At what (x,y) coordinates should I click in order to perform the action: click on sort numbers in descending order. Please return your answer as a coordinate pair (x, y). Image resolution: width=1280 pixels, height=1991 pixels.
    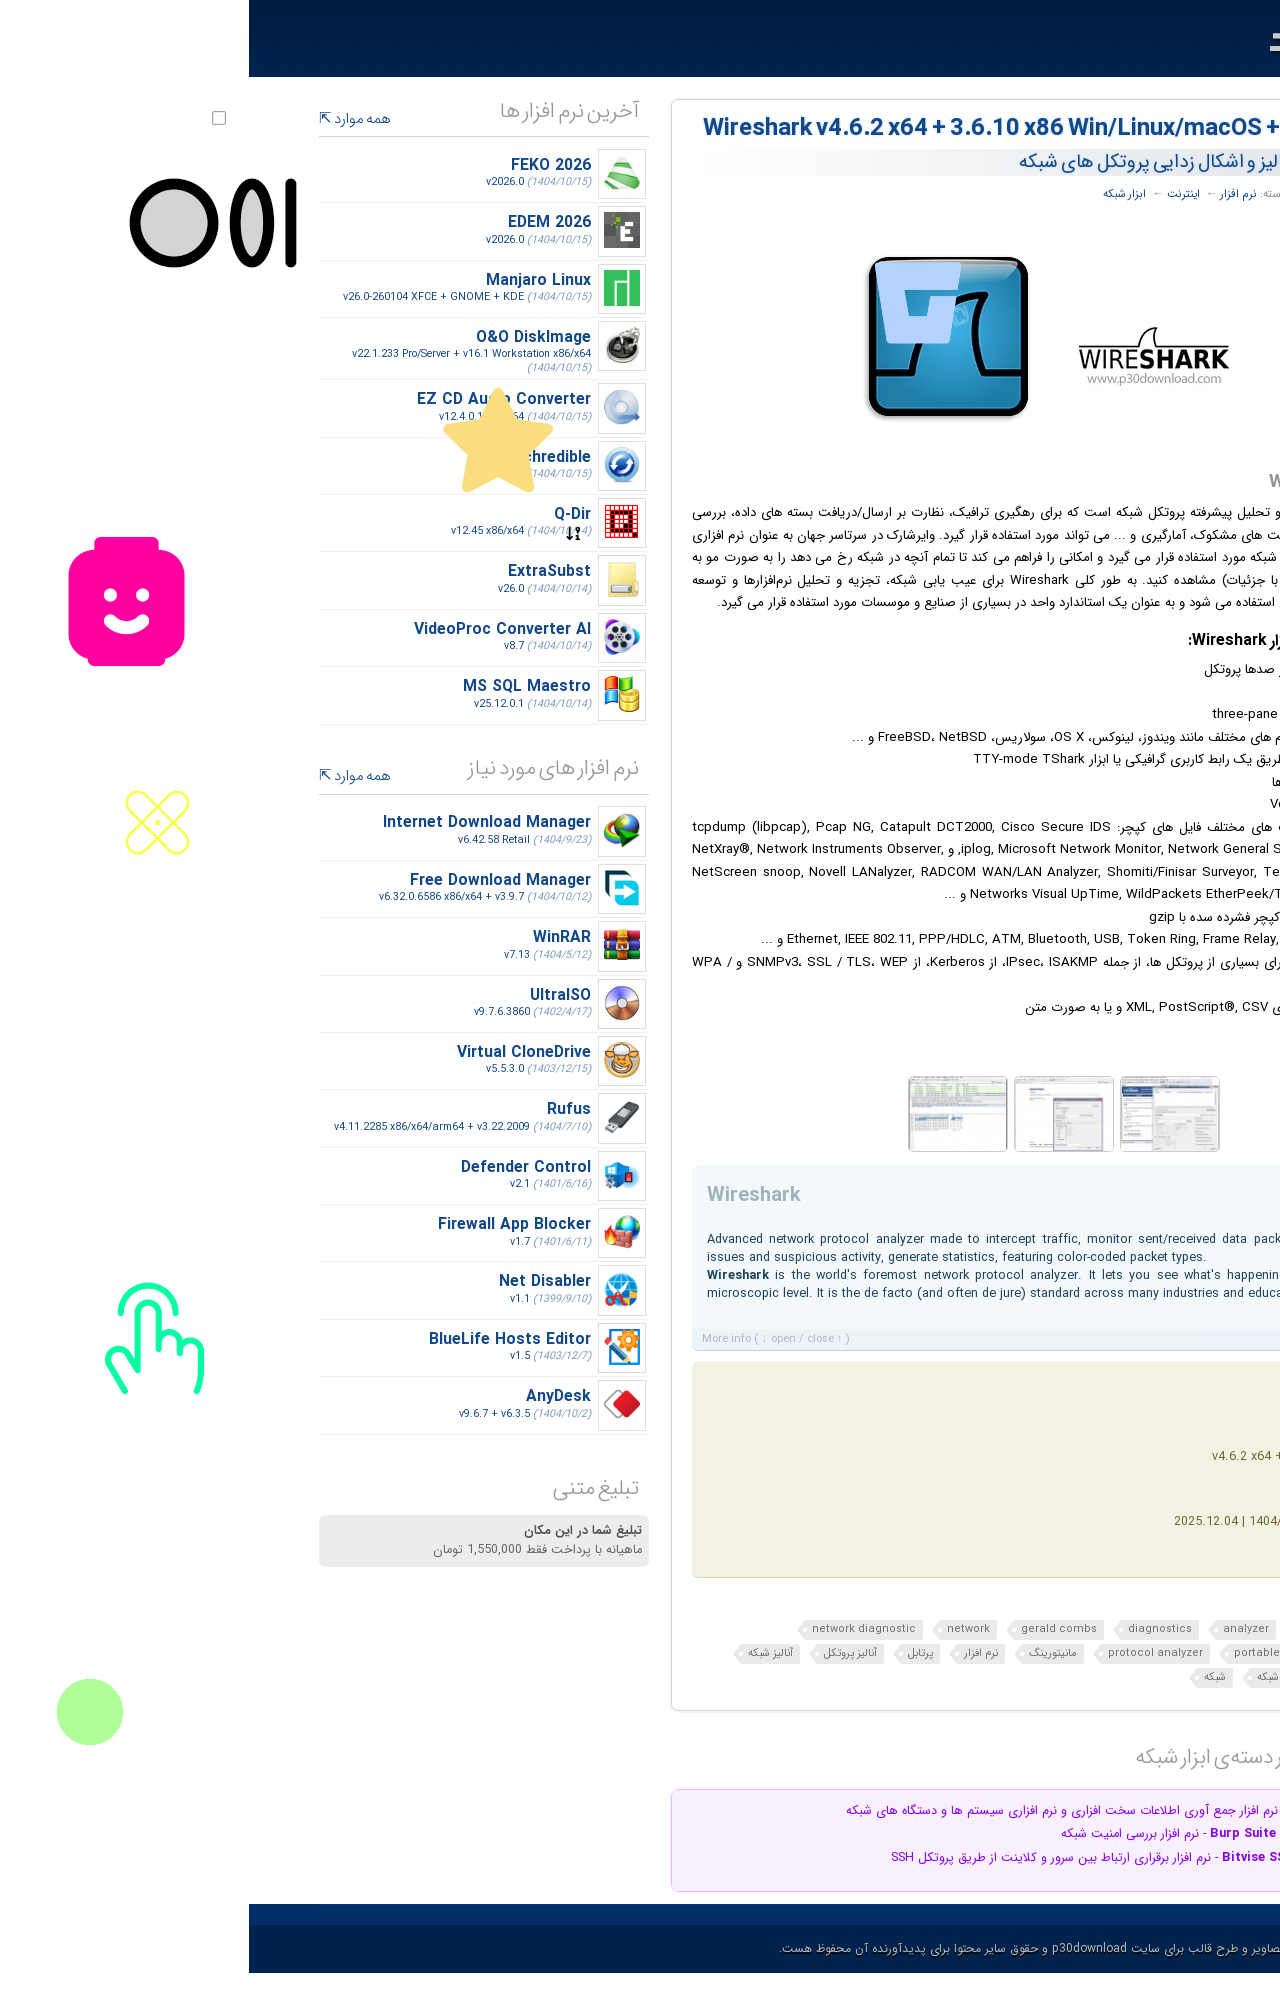
    Looking at the image, I should click on (573, 533).